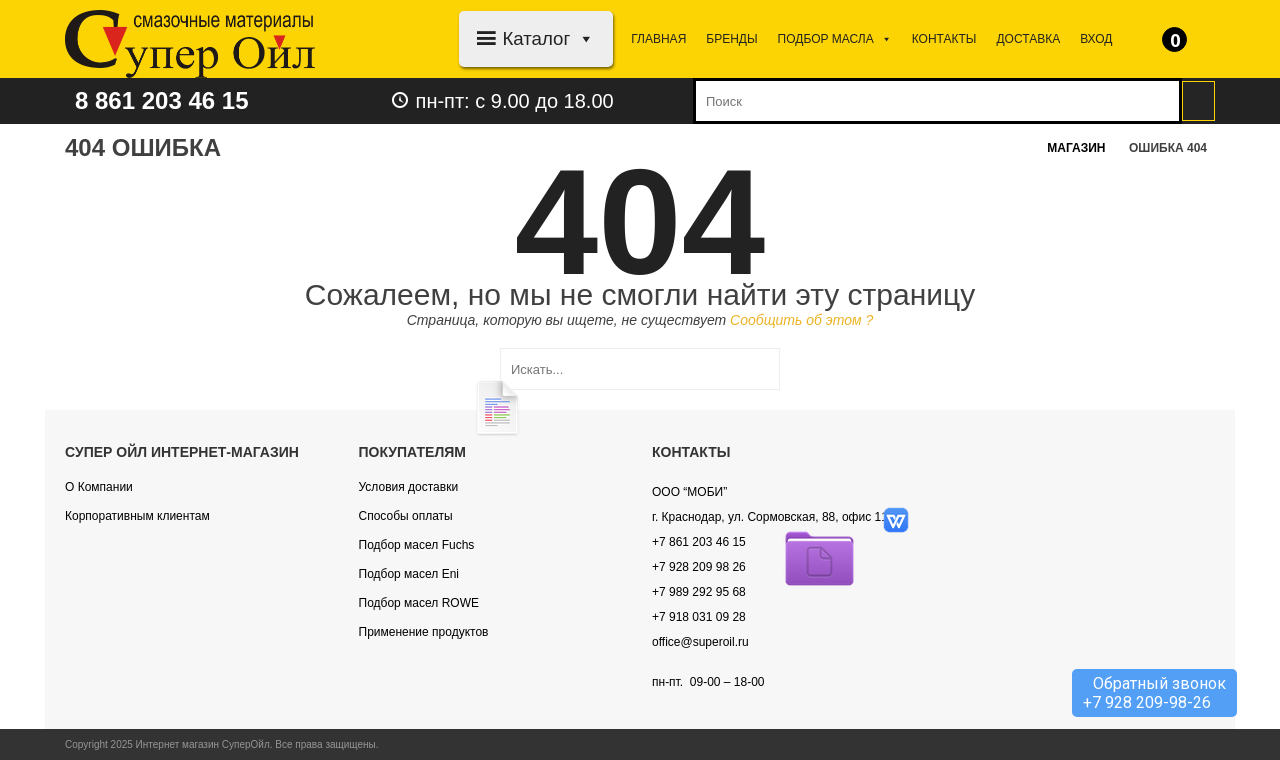  What do you see at coordinates (497, 408) in the screenshot?
I see `a script or code file` at bounding box center [497, 408].